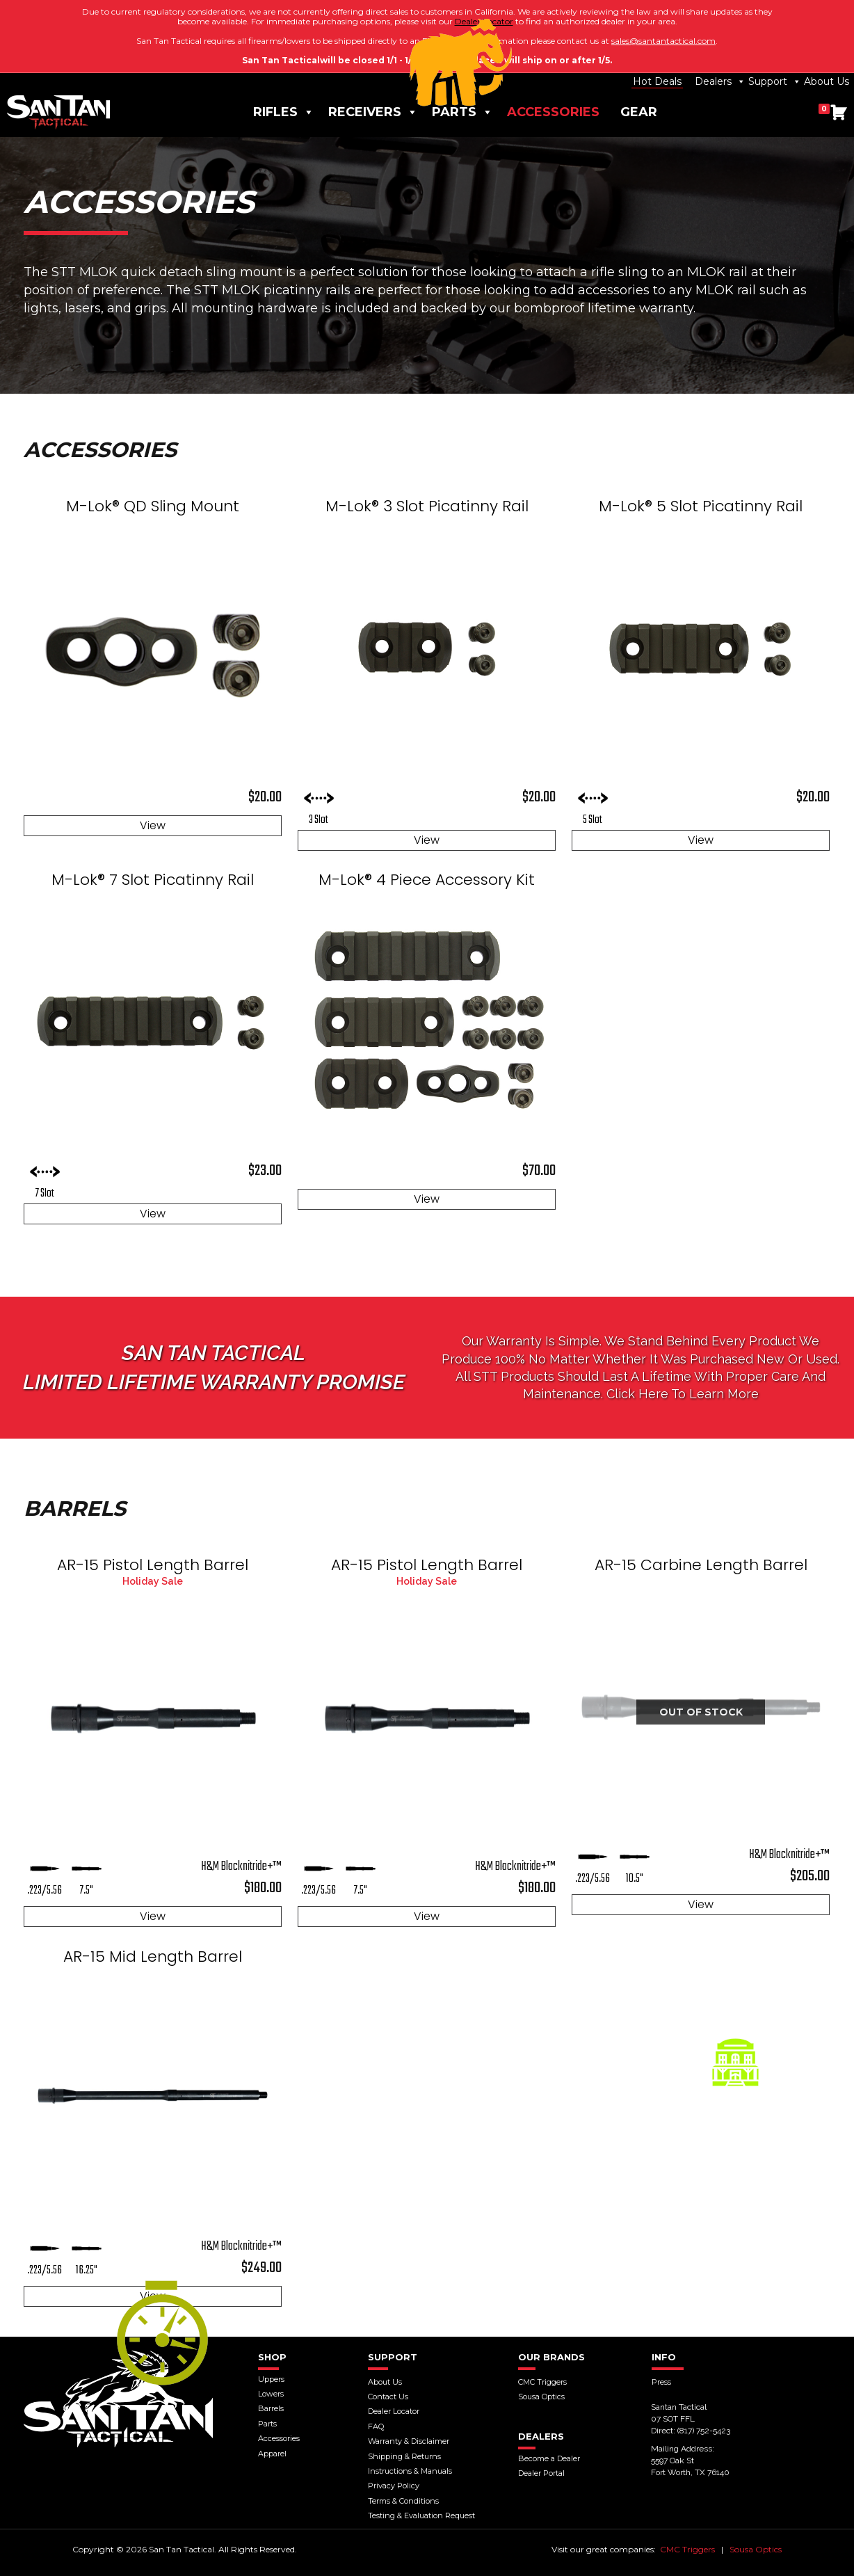  What do you see at coordinates (162, 2333) in the screenshot?
I see `start or view a timer` at bounding box center [162, 2333].